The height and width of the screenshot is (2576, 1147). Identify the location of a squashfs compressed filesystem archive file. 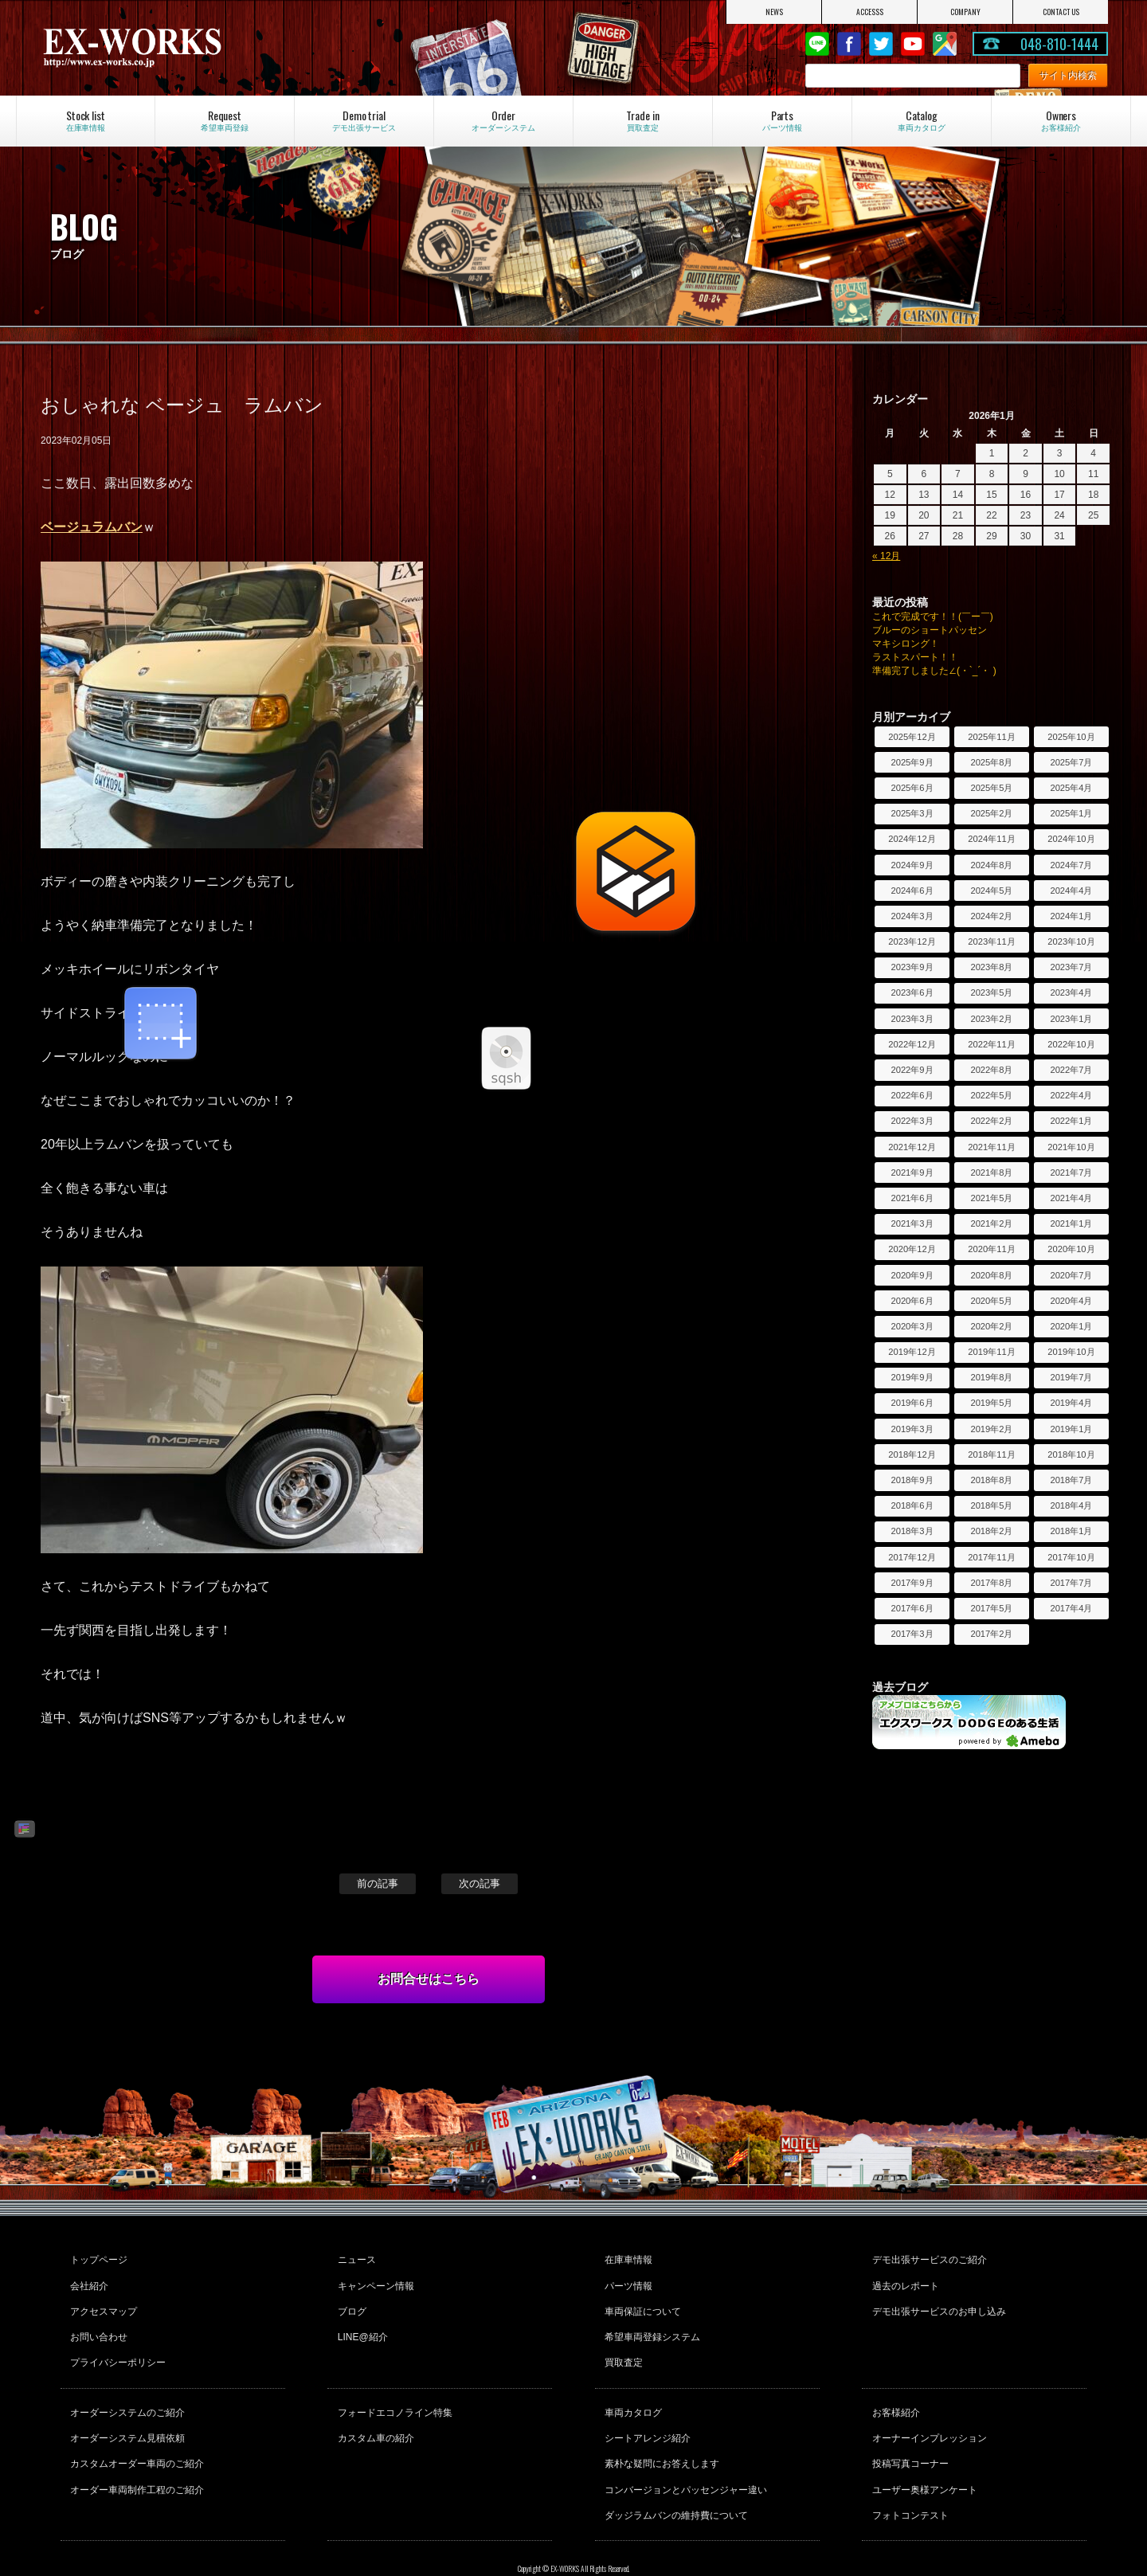
(506, 1058).